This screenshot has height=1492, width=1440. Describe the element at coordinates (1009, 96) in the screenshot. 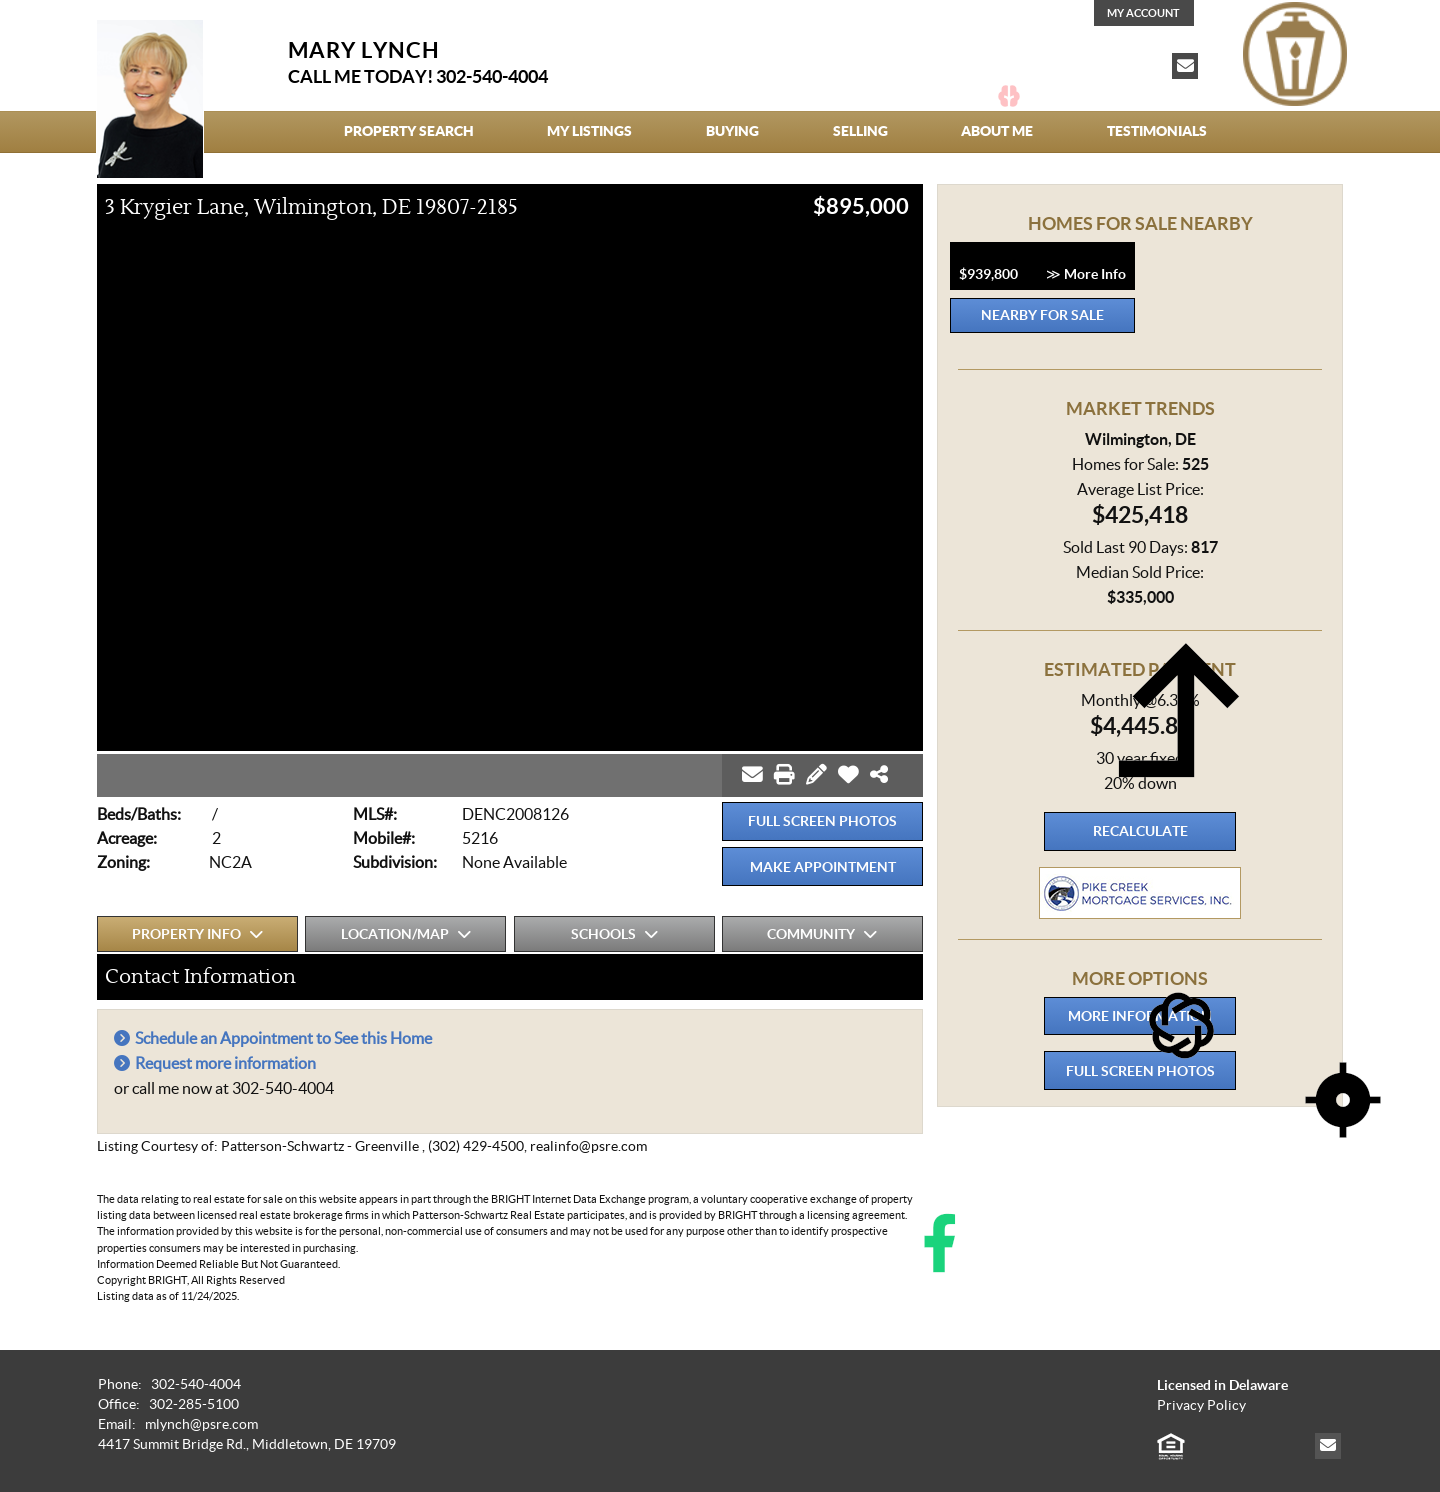

I see `access AI or smart features` at that location.